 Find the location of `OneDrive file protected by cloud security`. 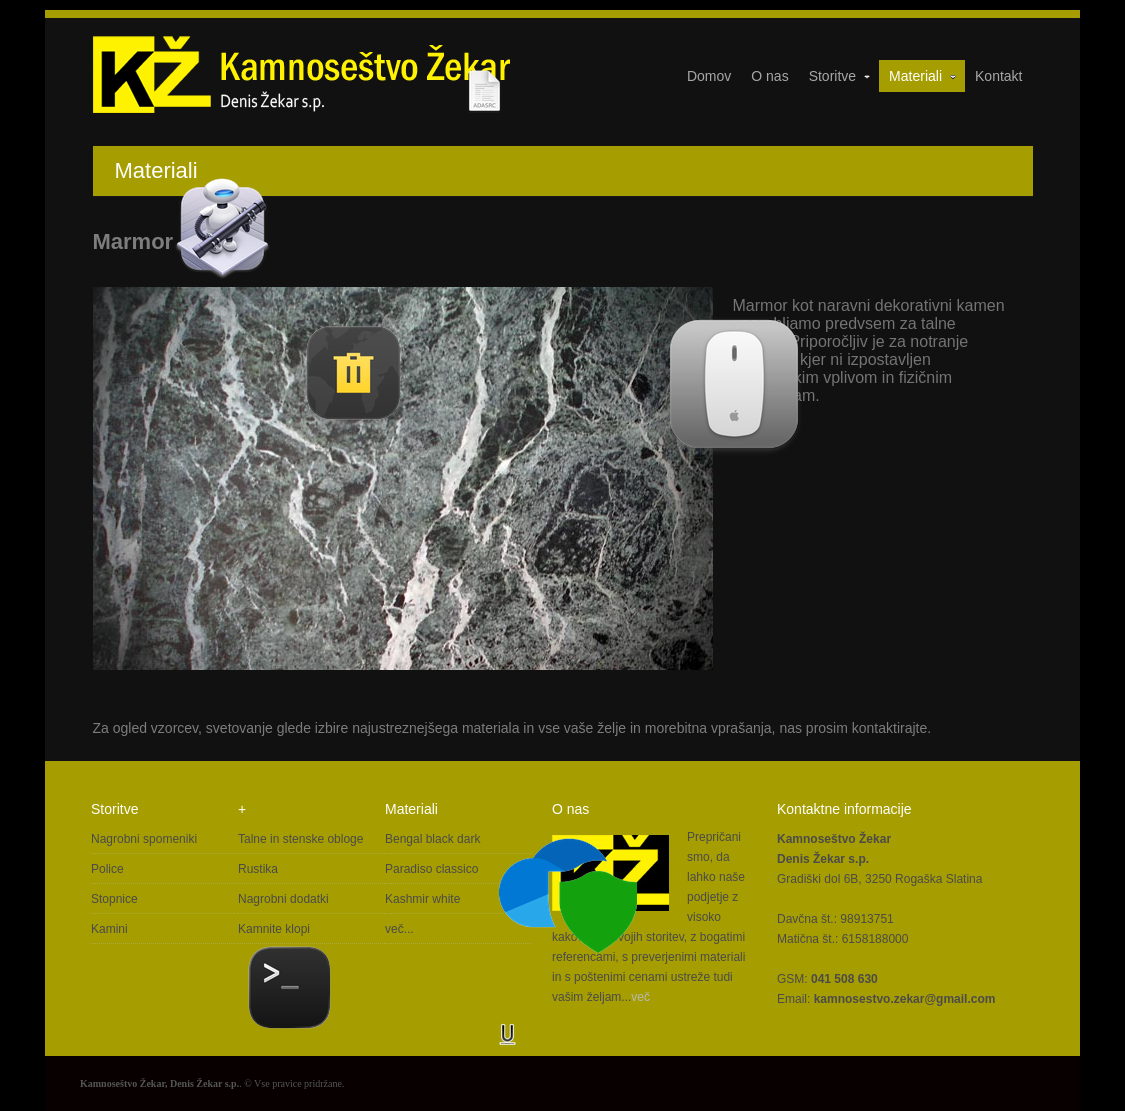

OneDrive file protected by cloud security is located at coordinates (568, 884).